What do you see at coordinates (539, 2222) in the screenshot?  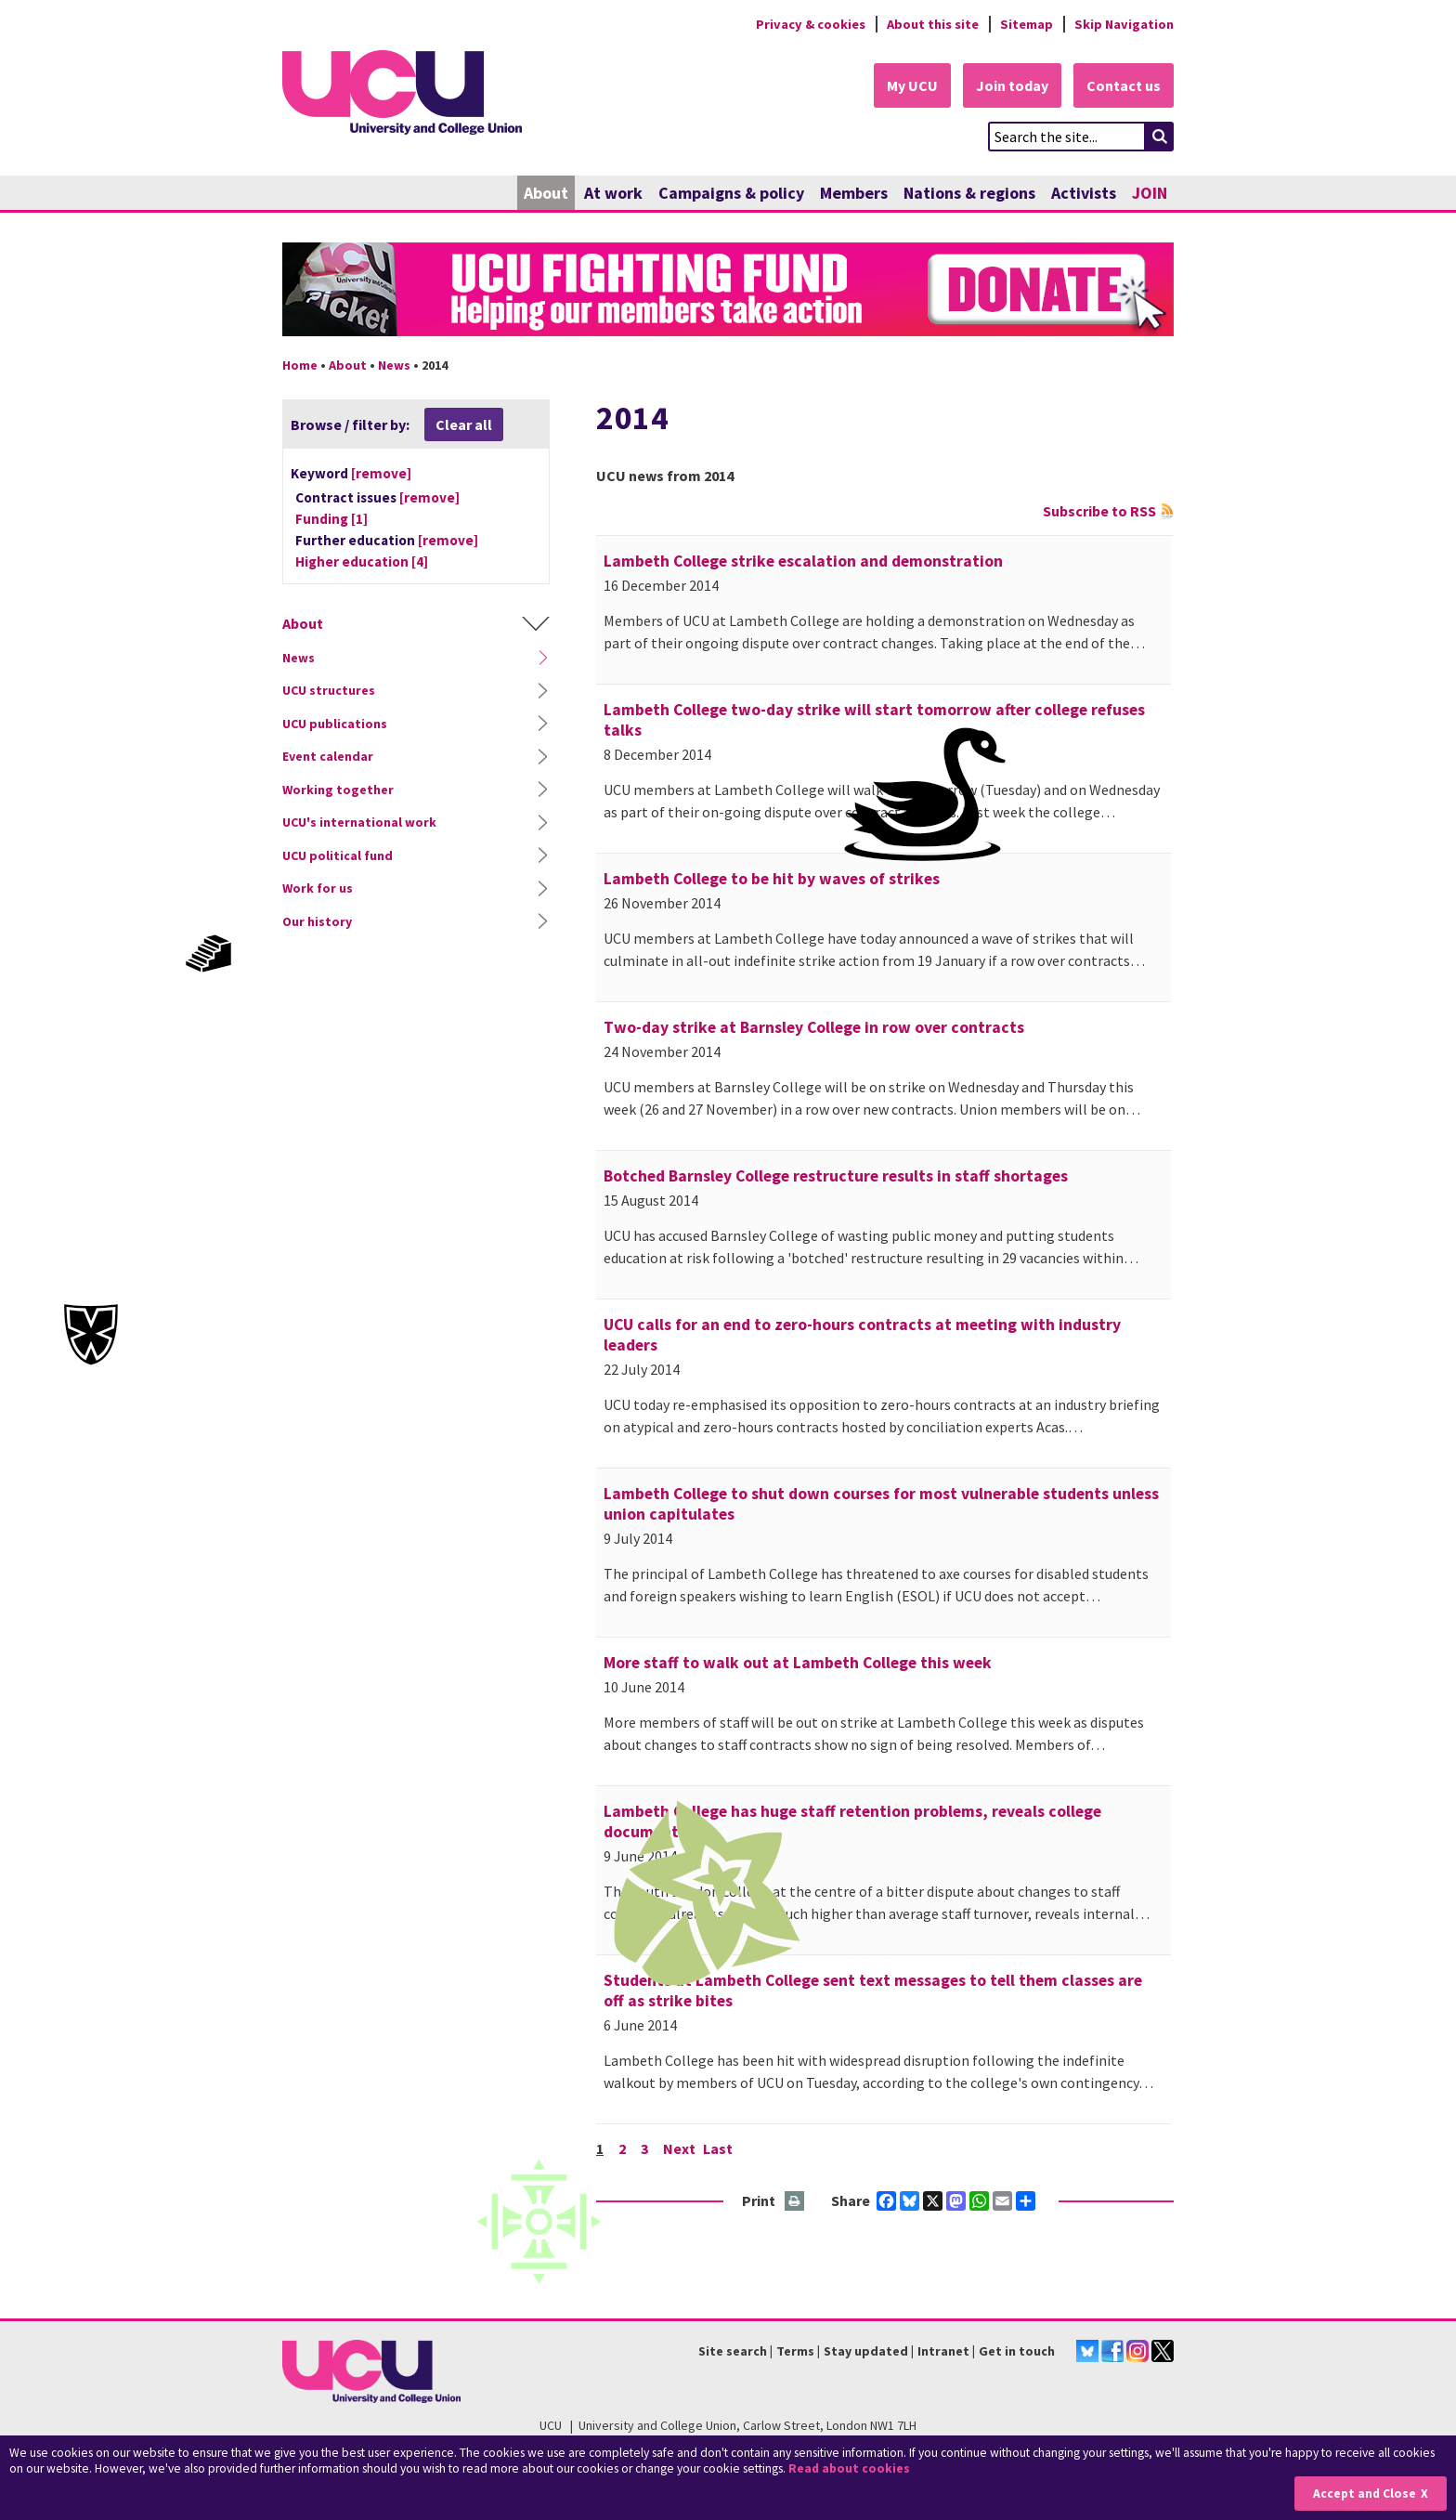 I see `religious or gothic-themed game category` at bounding box center [539, 2222].